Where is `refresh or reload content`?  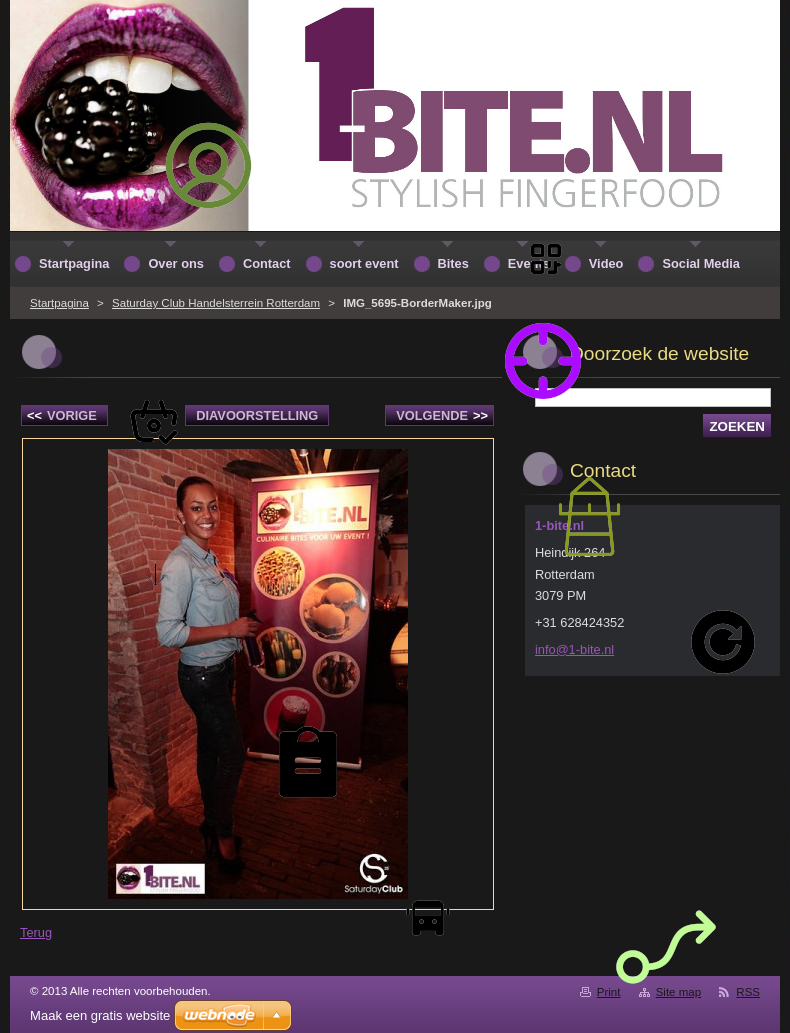
refresh or reload content is located at coordinates (723, 642).